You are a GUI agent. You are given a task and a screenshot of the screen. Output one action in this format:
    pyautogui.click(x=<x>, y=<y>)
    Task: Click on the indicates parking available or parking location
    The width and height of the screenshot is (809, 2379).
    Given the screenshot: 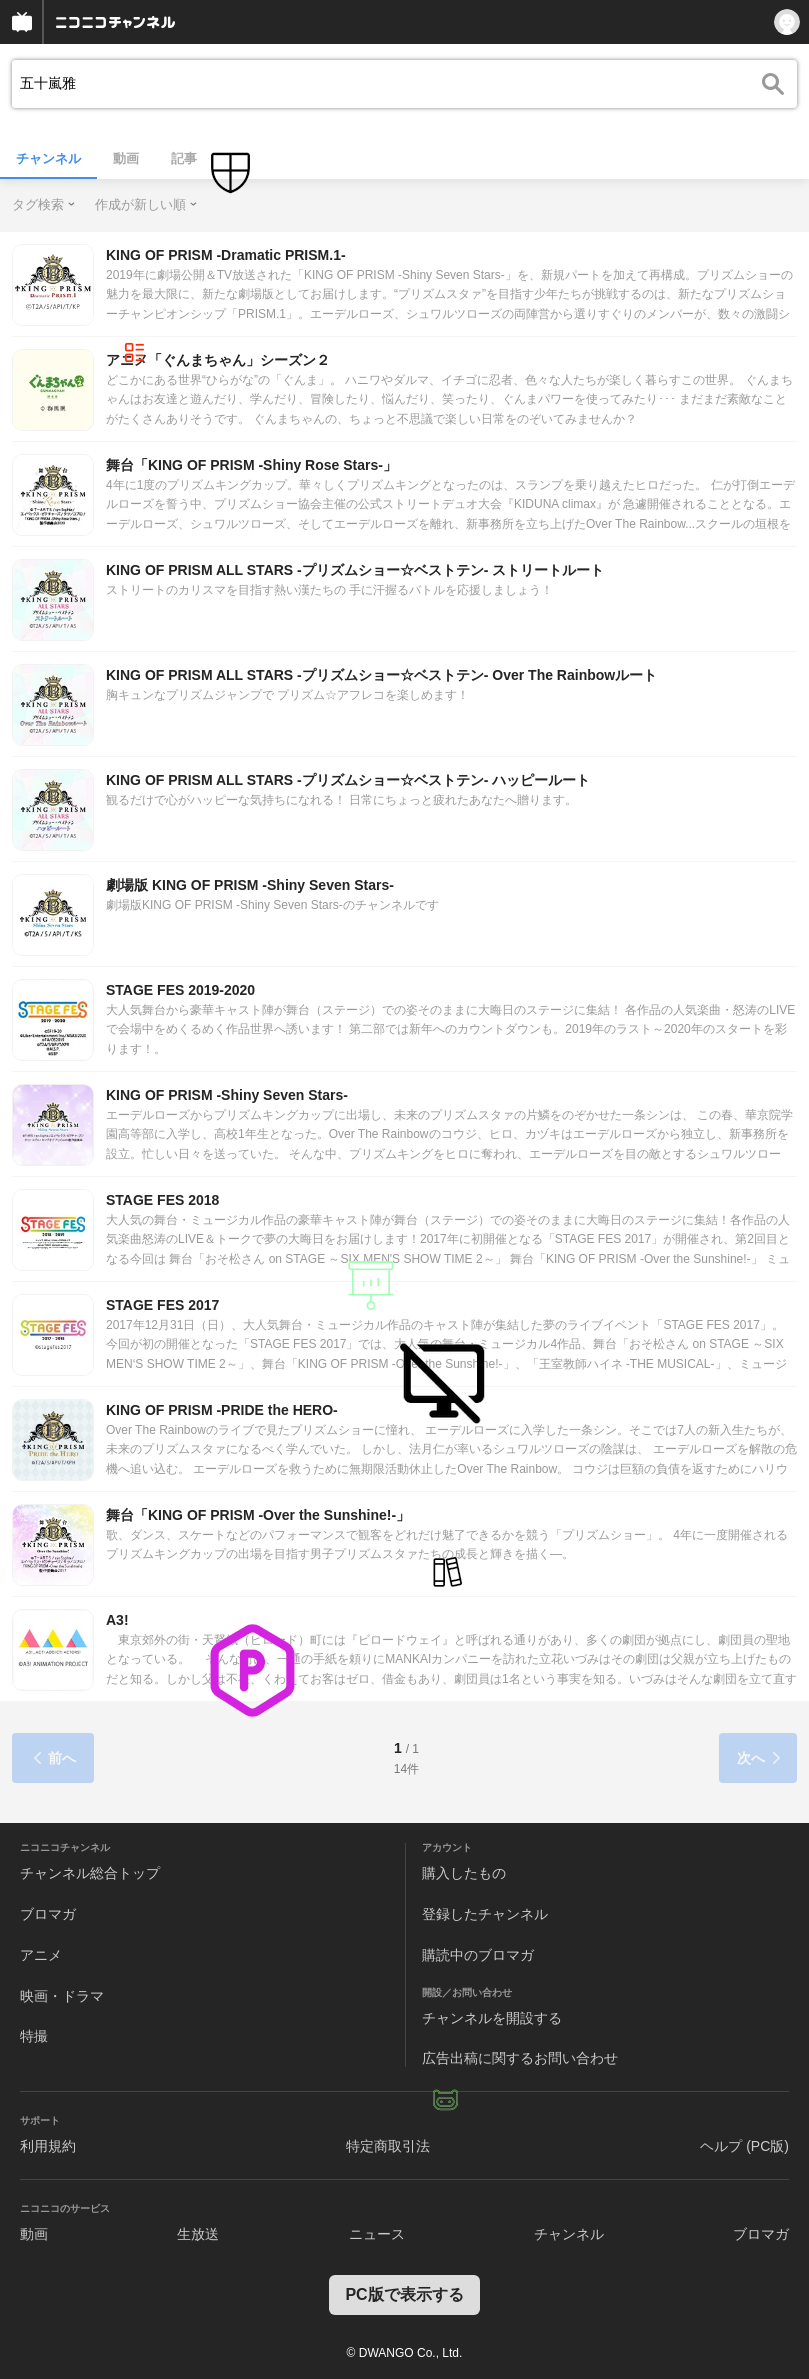 What is the action you would take?
    pyautogui.click(x=252, y=1670)
    